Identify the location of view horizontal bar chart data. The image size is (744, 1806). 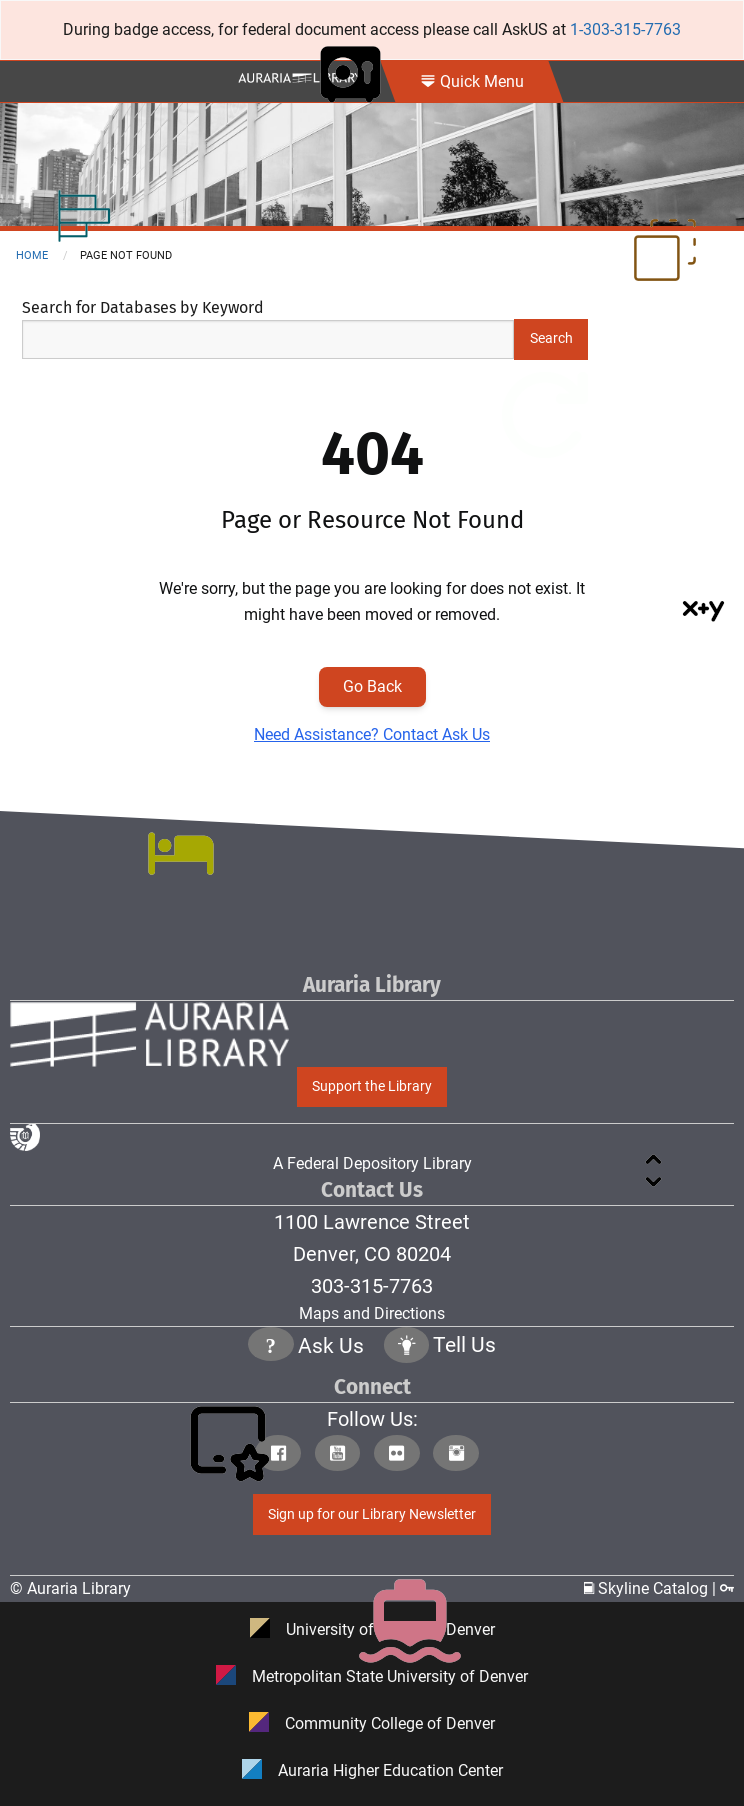
(82, 216).